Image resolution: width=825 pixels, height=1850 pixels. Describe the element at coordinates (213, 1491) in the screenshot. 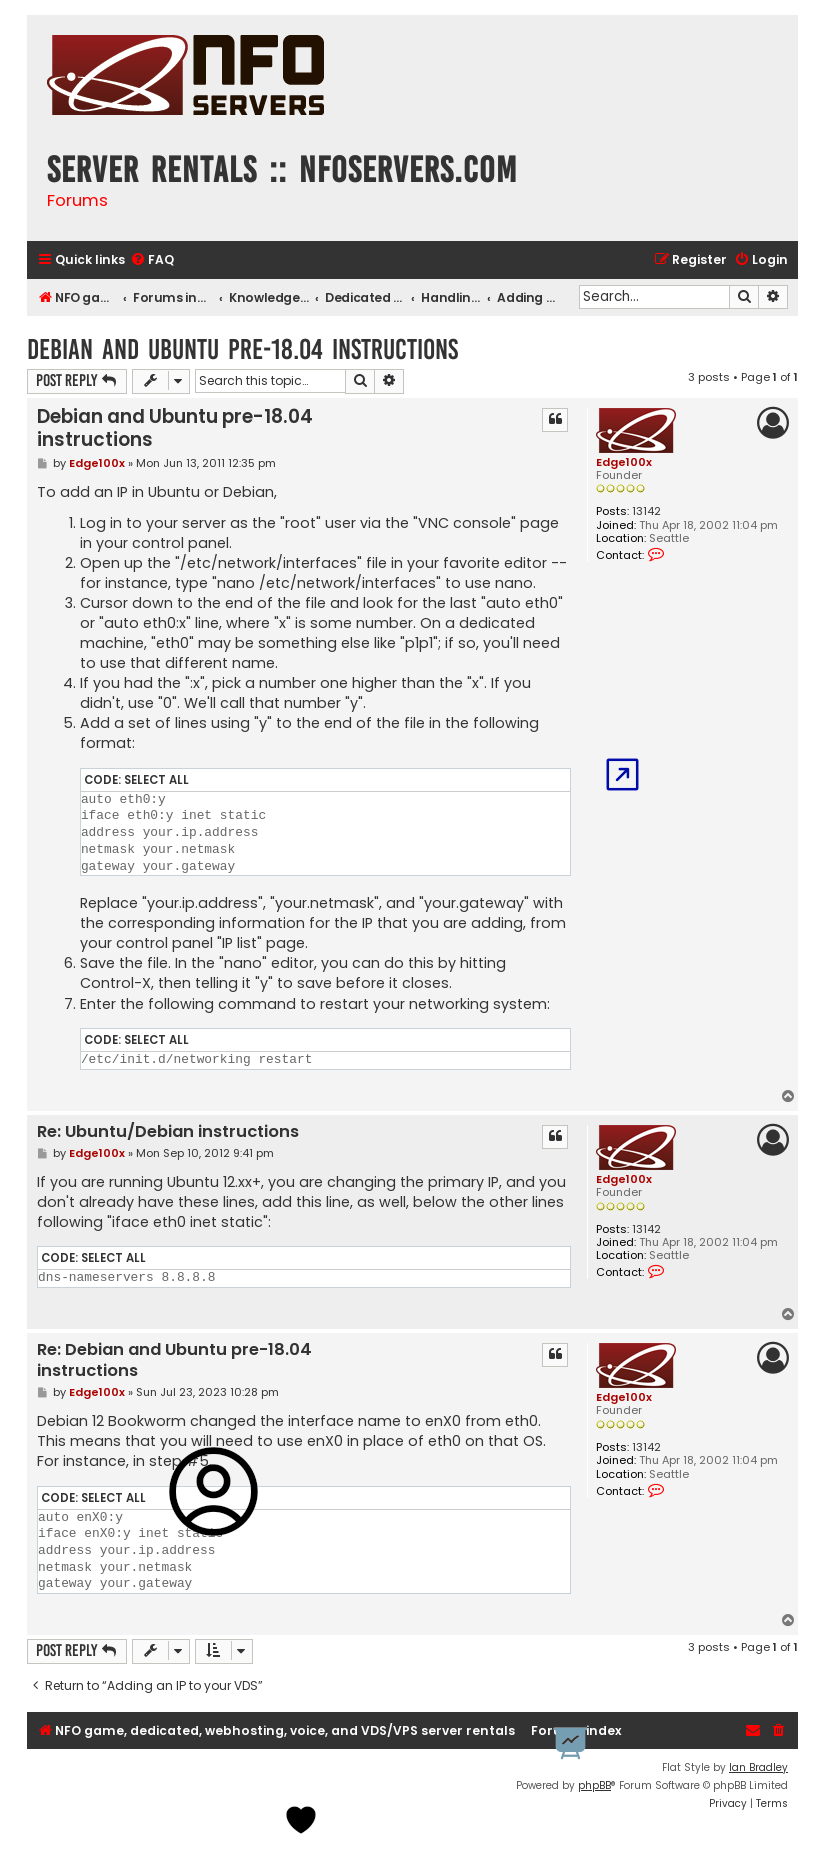

I see `view your profile` at that location.